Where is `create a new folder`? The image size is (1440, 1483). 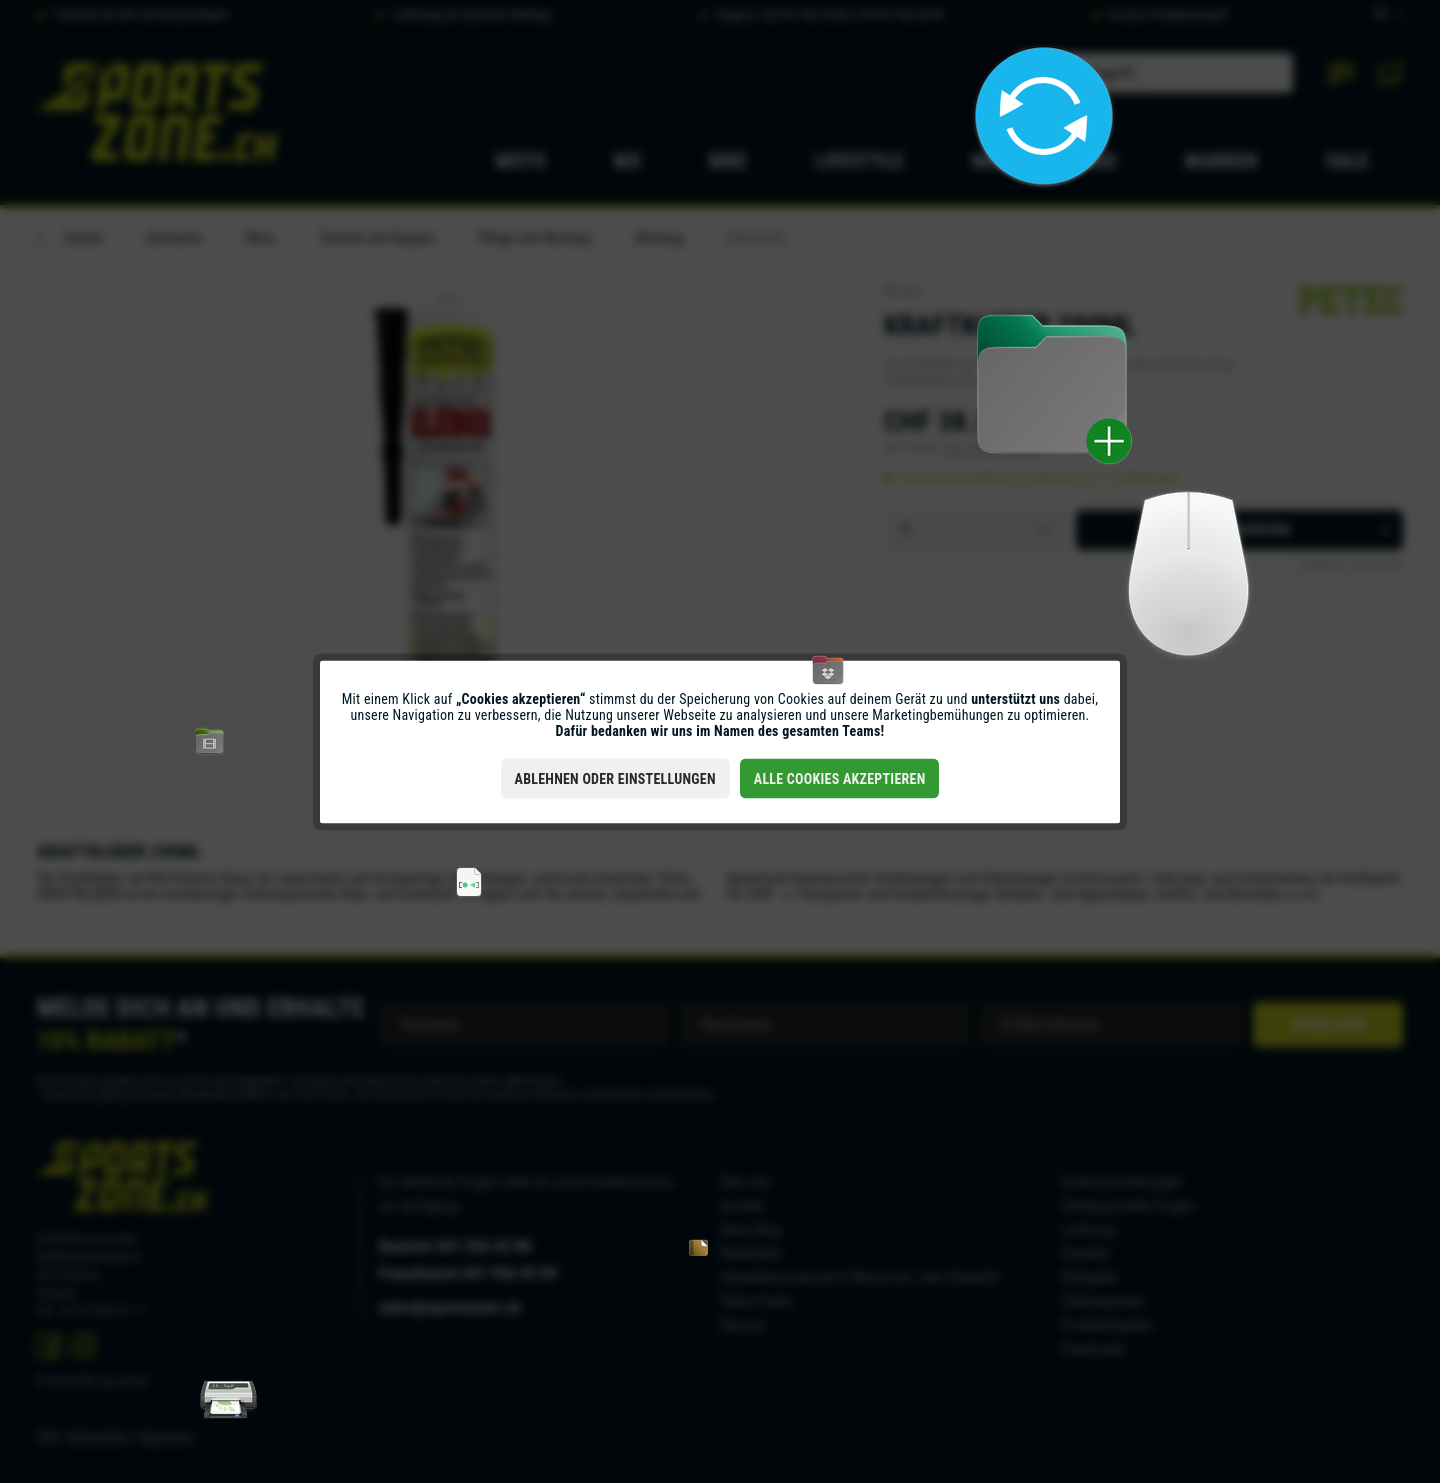 create a new folder is located at coordinates (1052, 384).